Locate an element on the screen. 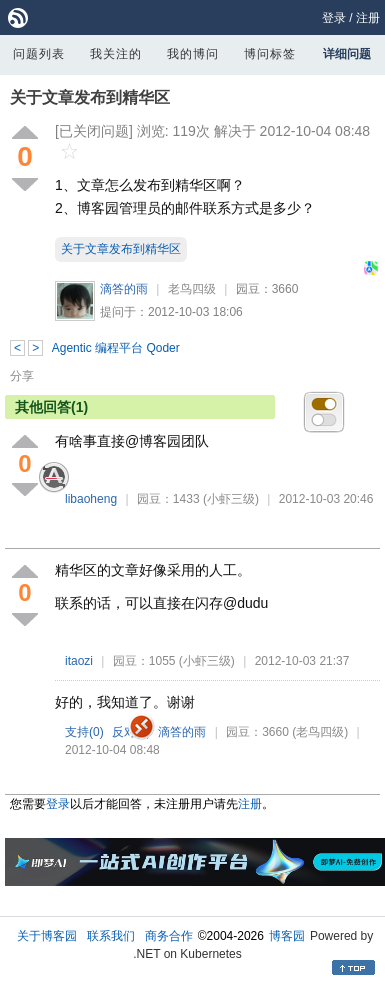  open remote desktop connection is located at coordinates (141, 726).